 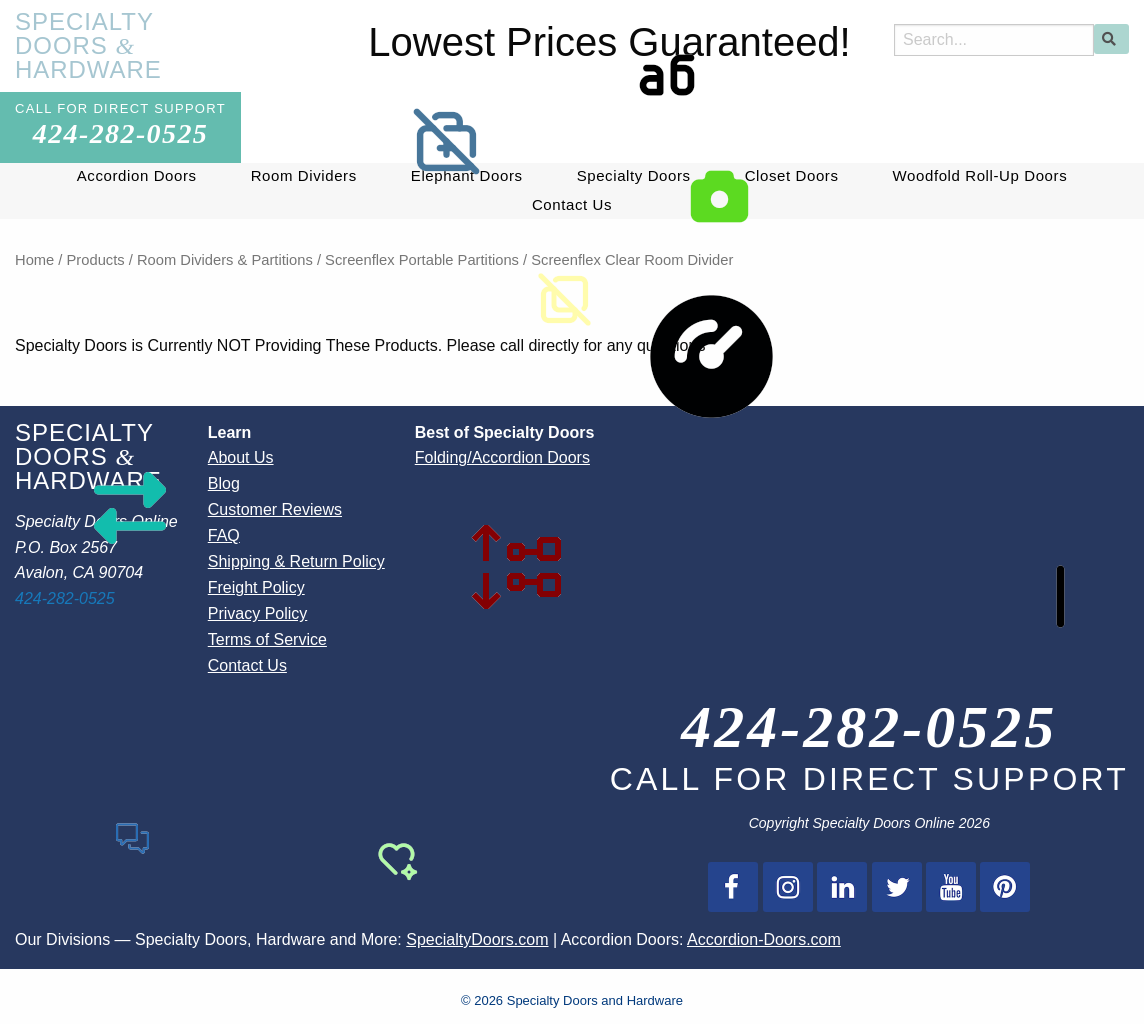 What do you see at coordinates (719, 196) in the screenshot?
I see `take a photo` at bounding box center [719, 196].